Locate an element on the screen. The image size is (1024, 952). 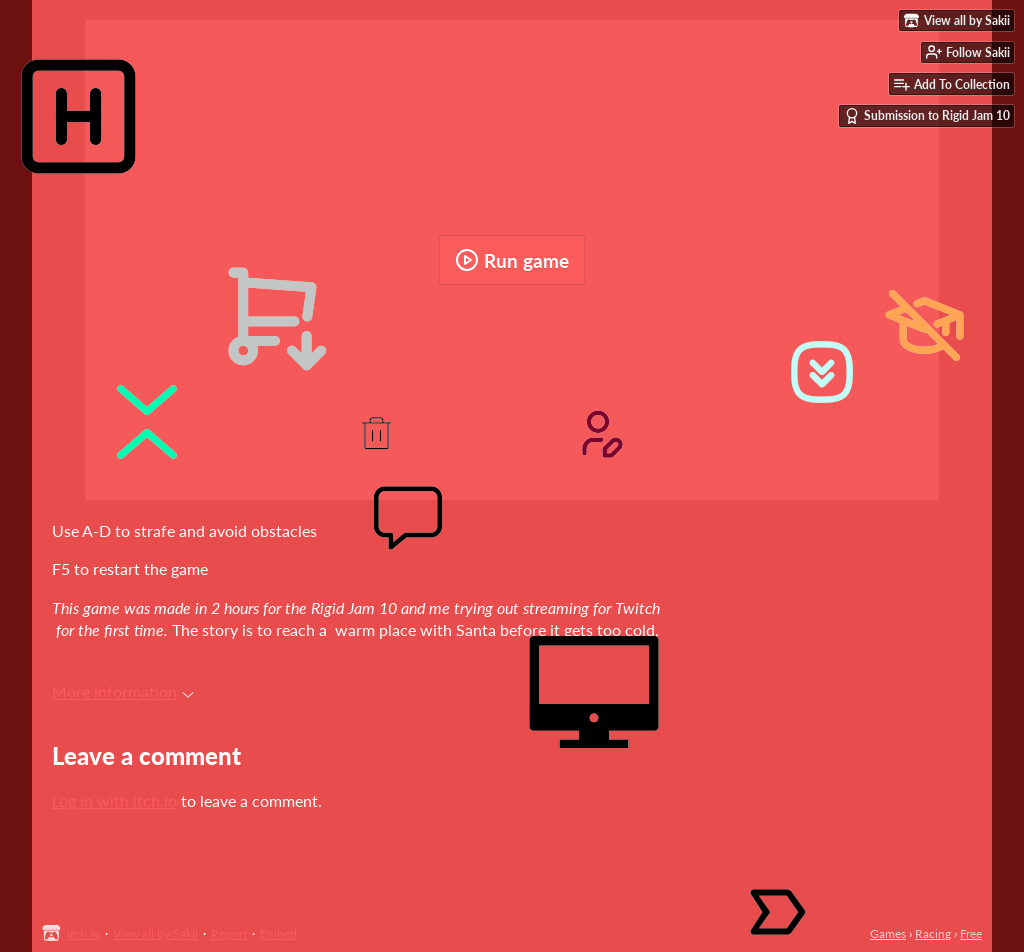
open chat or messaging is located at coordinates (408, 518).